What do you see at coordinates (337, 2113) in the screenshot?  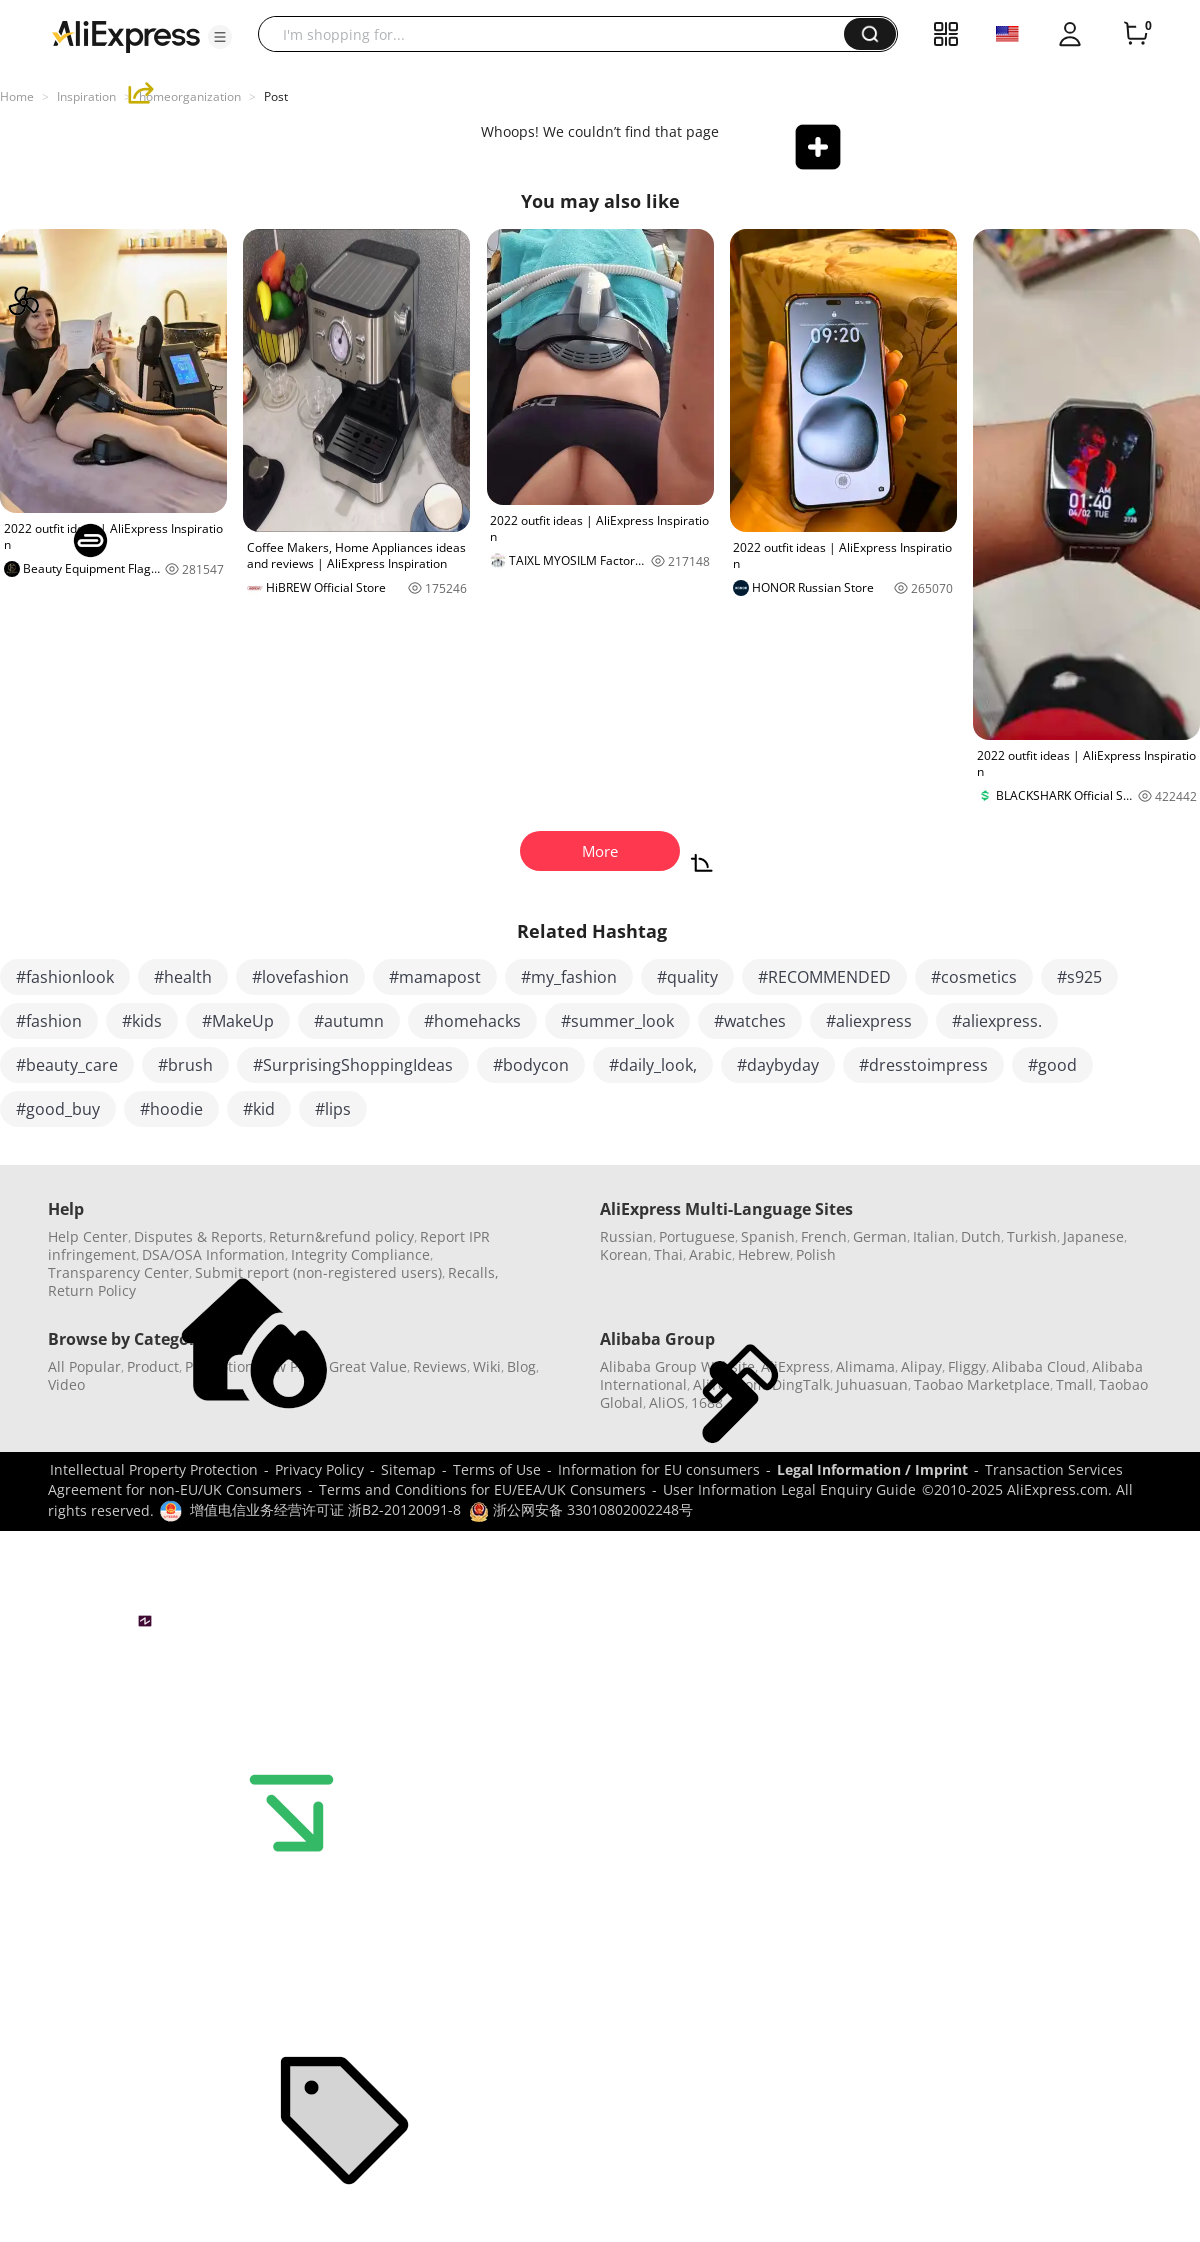 I see `add a tag or label to an item` at bounding box center [337, 2113].